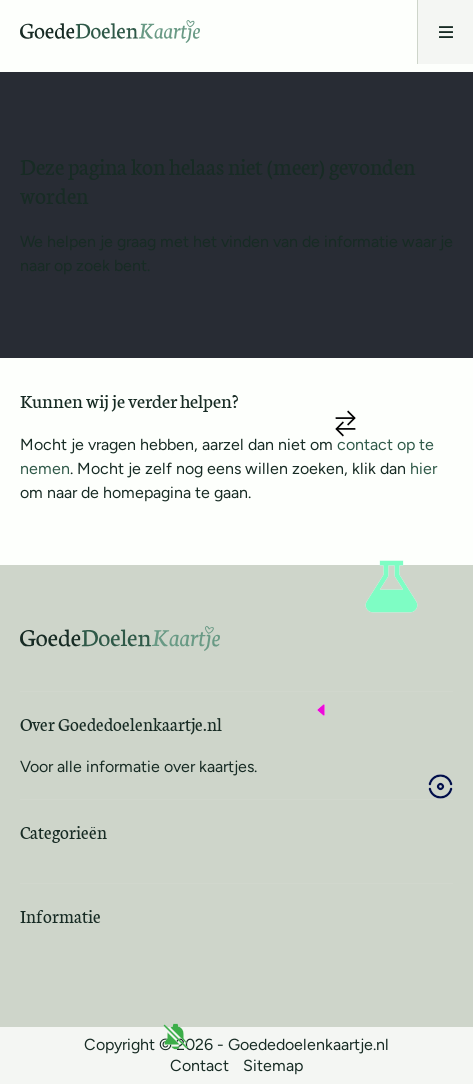 This screenshot has width=473, height=1084. What do you see at coordinates (391, 586) in the screenshot?
I see `access lab or experimental features` at bounding box center [391, 586].